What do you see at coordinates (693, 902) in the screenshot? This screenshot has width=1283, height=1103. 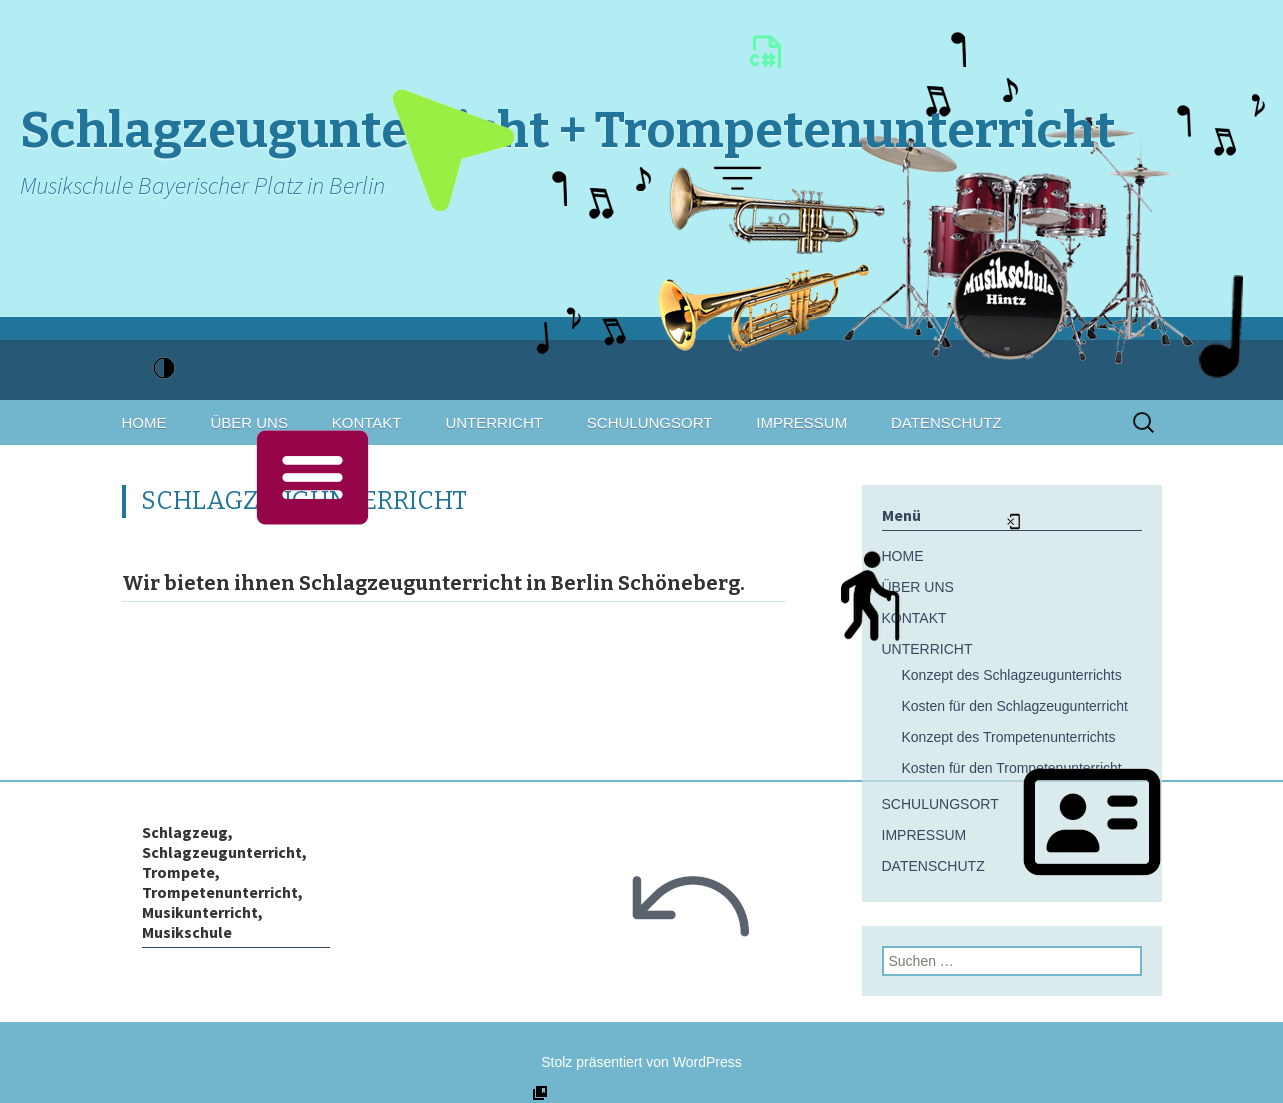 I see `undo the last action` at bounding box center [693, 902].